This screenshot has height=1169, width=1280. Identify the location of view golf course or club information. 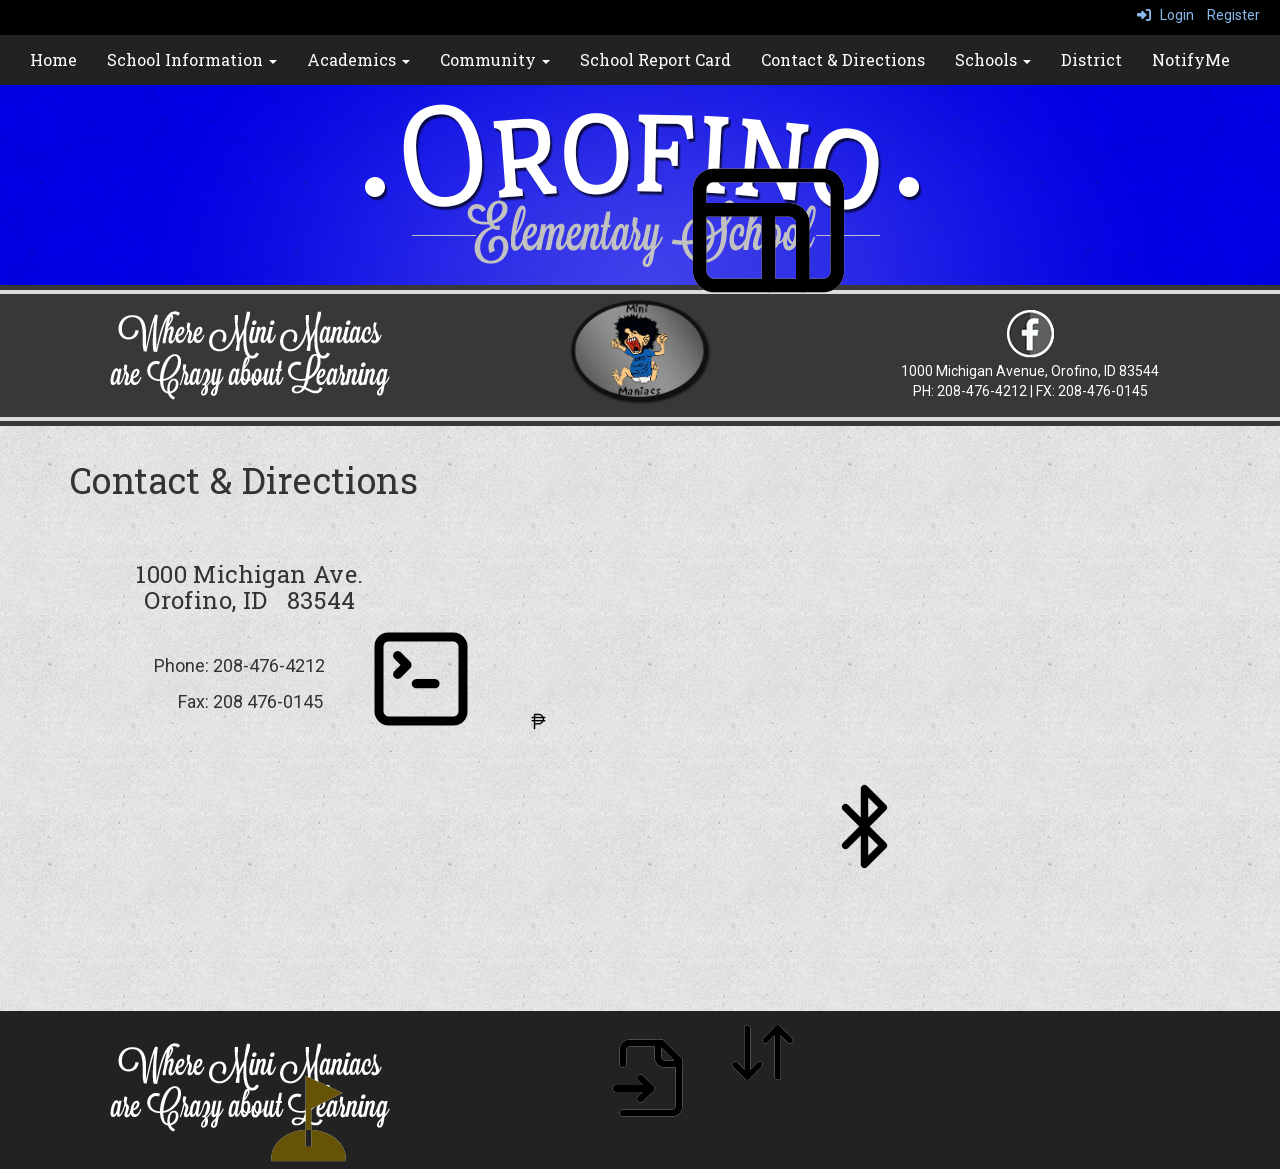
(308, 1118).